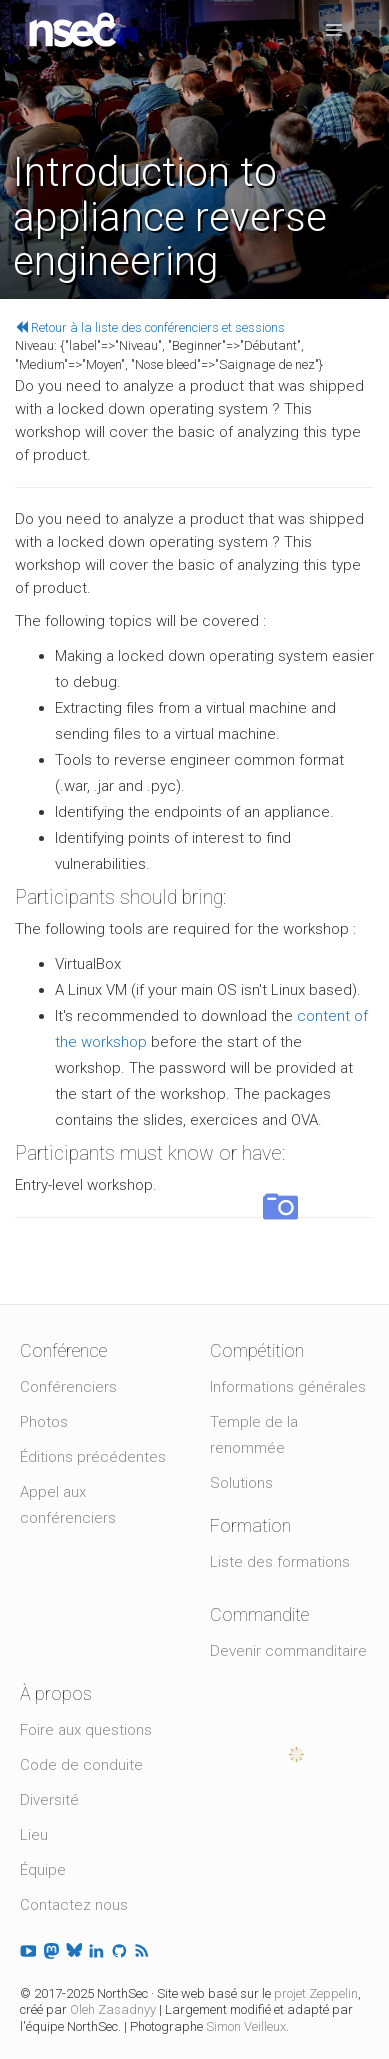 Image resolution: width=389 pixels, height=2059 pixels. I want to click on indicates content is loading, so click(296, 1754).